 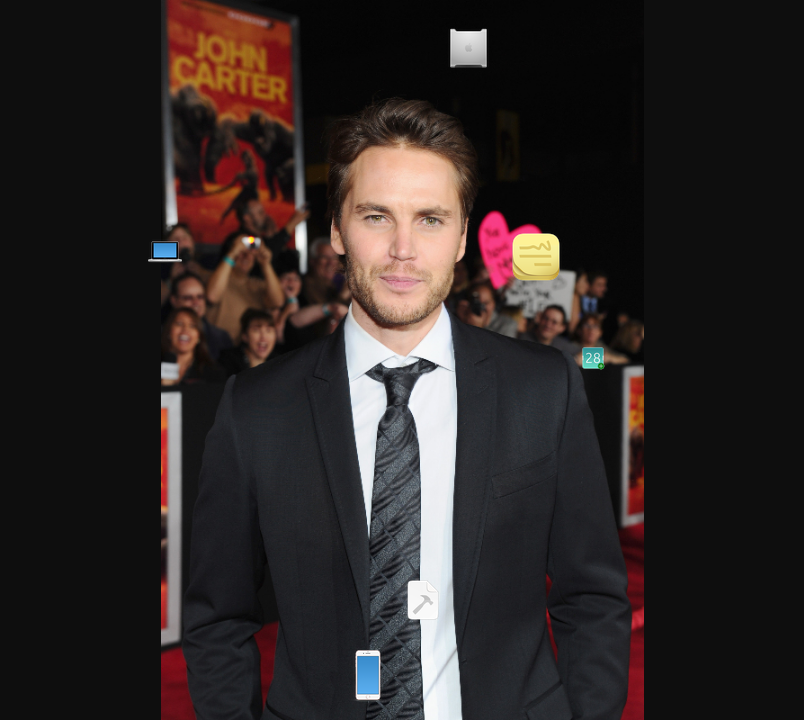 What do you see at coordinates (165, 250) in the screenshot?
I see `indicates this macbook pro in system preferences` at bounding box center [165, 250].